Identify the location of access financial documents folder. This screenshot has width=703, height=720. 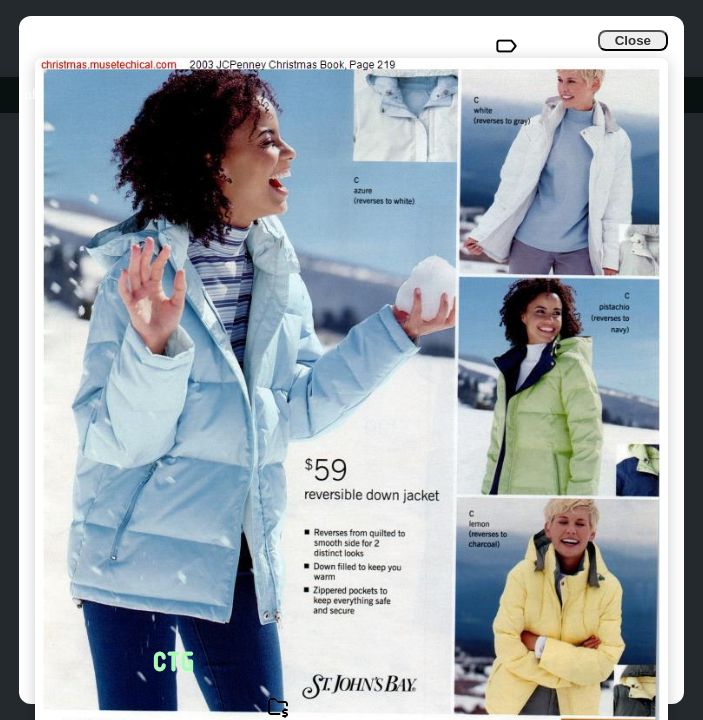
(278, 707).